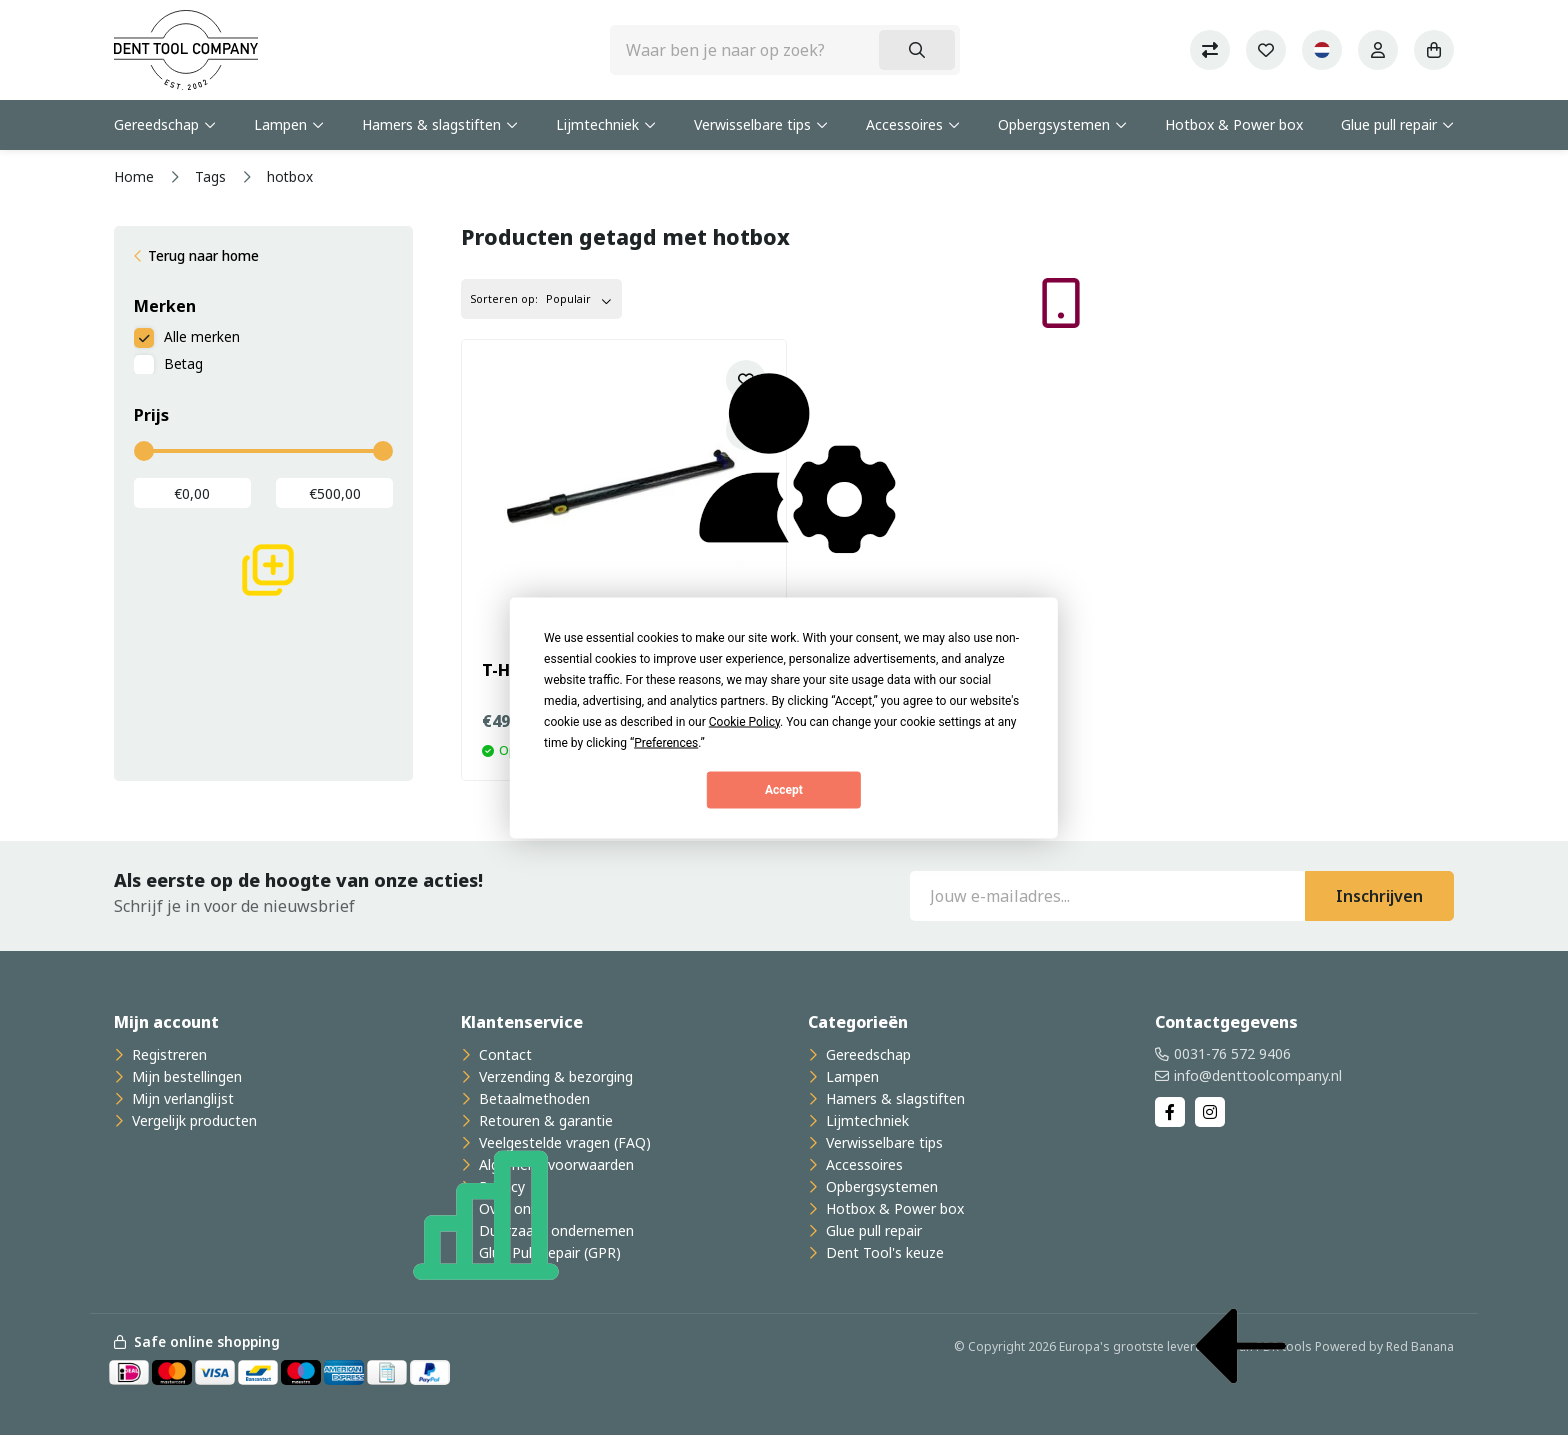 This screenshot has width=1568, height=1435. I want to click on access user settings or preferences, so click(790, 456).